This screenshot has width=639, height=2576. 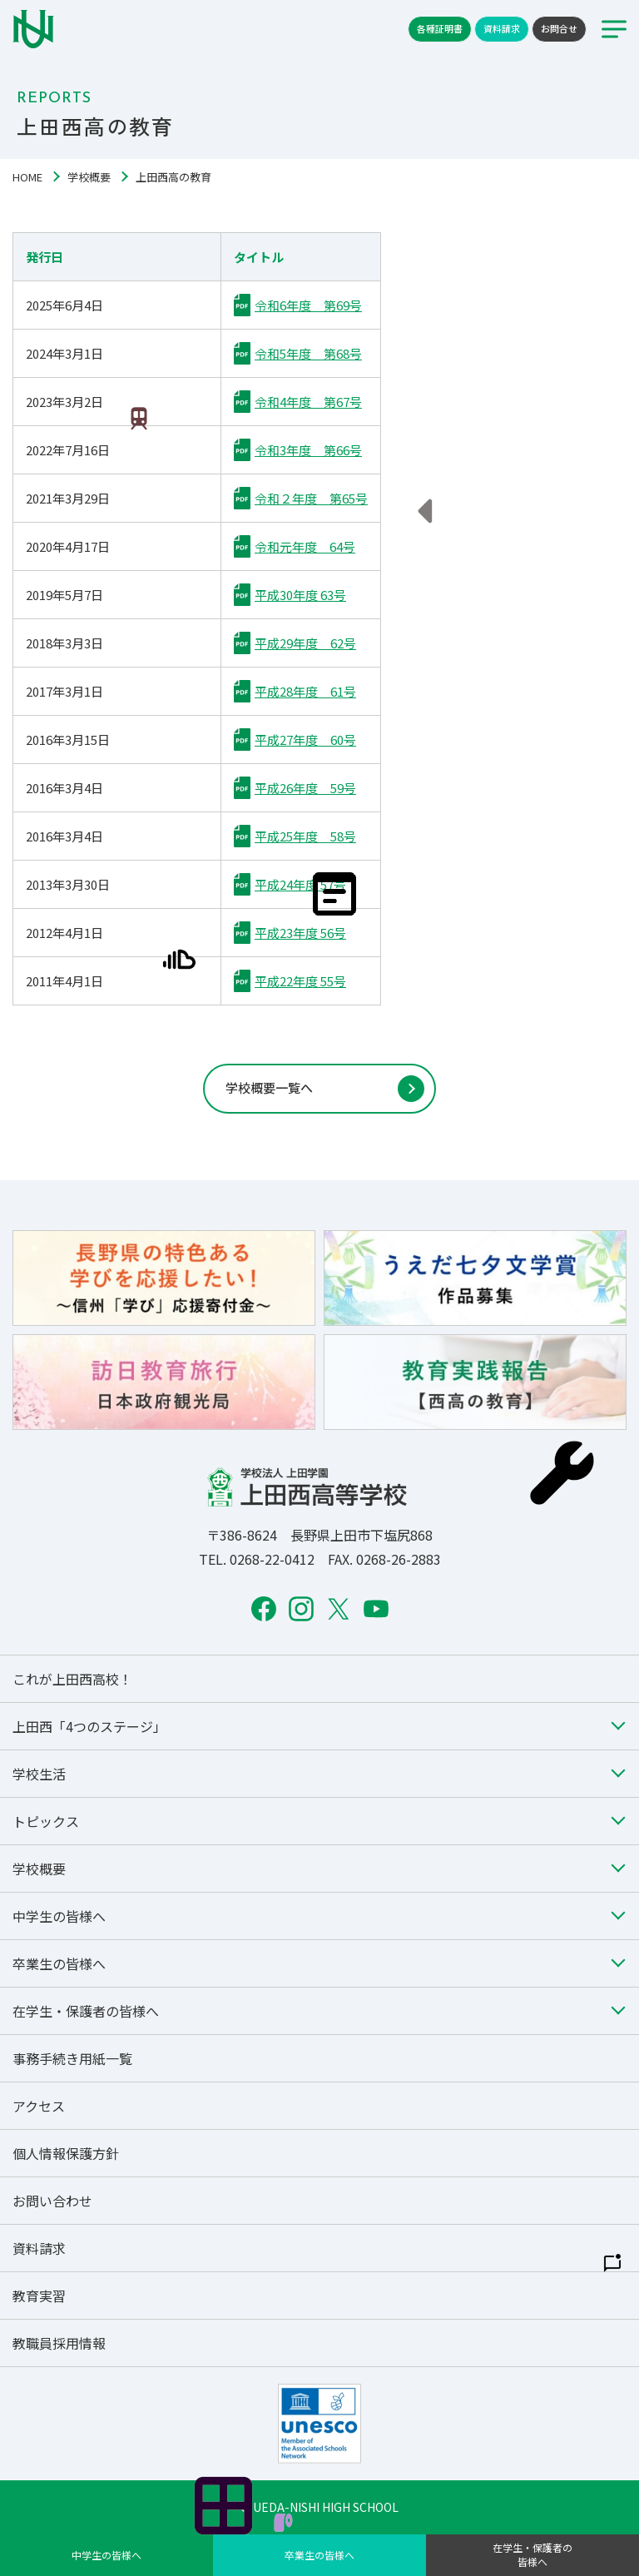 What do you see at coordinates (334, 894) in the screenshot?
I see `open rich text editor` at bounding box center [334, 894].